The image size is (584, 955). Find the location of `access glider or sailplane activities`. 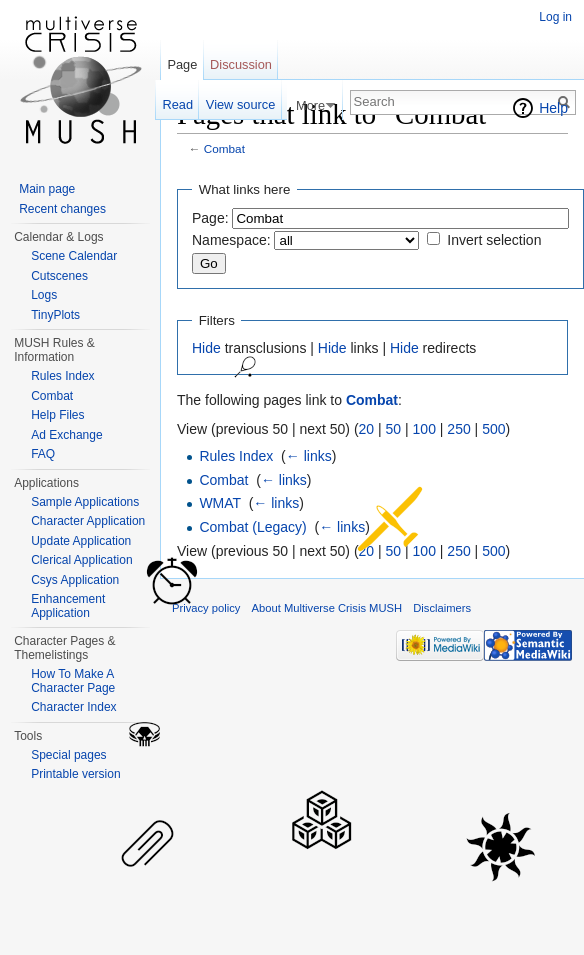

access glider or sailplane activities is located at coordinates (390, 519).